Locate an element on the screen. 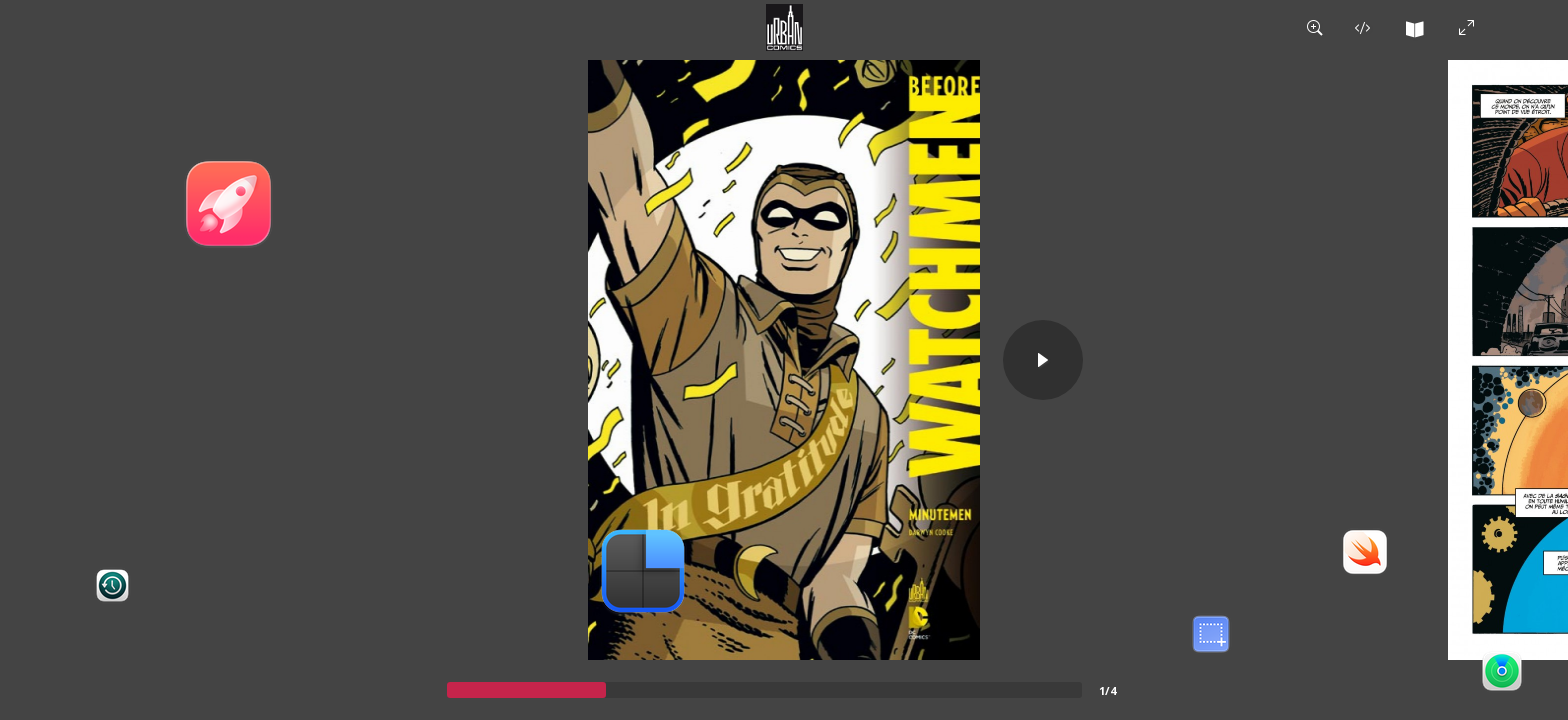 This screenshot has width=1568, height=720. switch to workspace in the top-right position is located at coordinates (643, 571).